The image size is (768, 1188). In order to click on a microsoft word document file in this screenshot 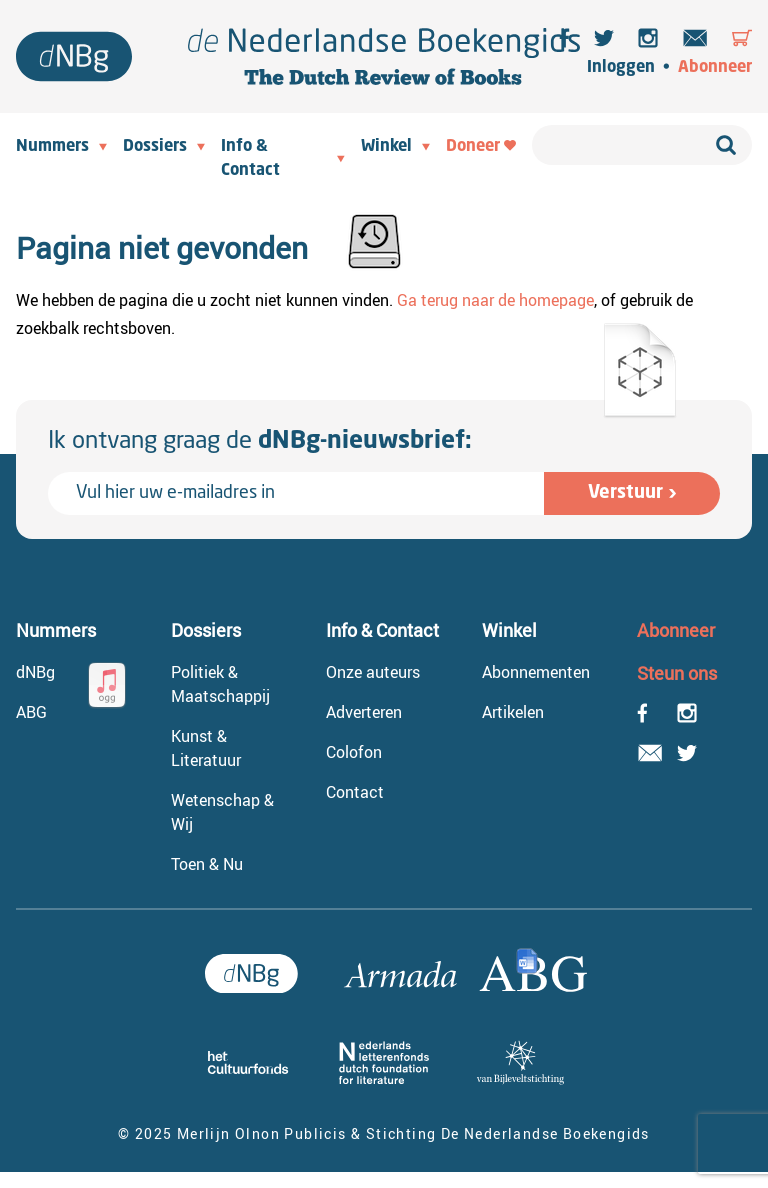, I will do `click(527, 961)`.